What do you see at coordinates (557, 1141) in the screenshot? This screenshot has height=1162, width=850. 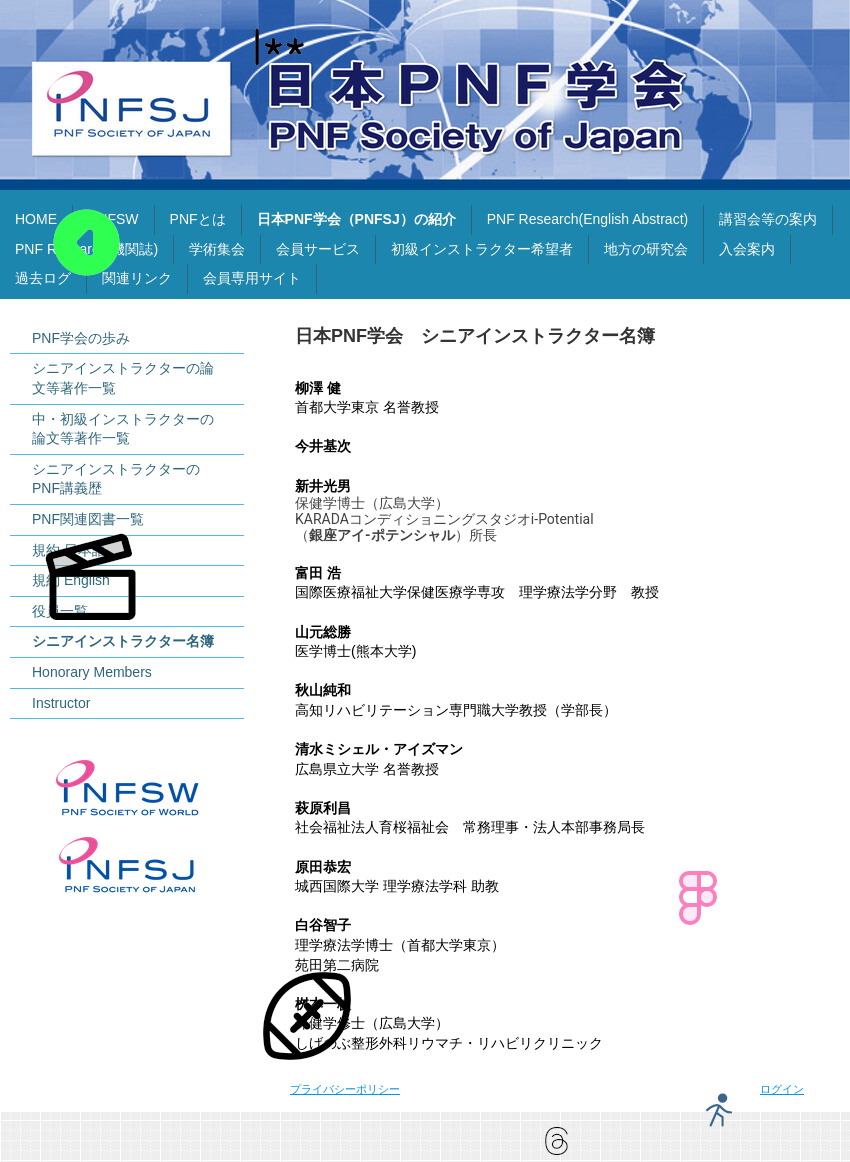 I see `open the Threads app` at bounding box center [557, 1141].